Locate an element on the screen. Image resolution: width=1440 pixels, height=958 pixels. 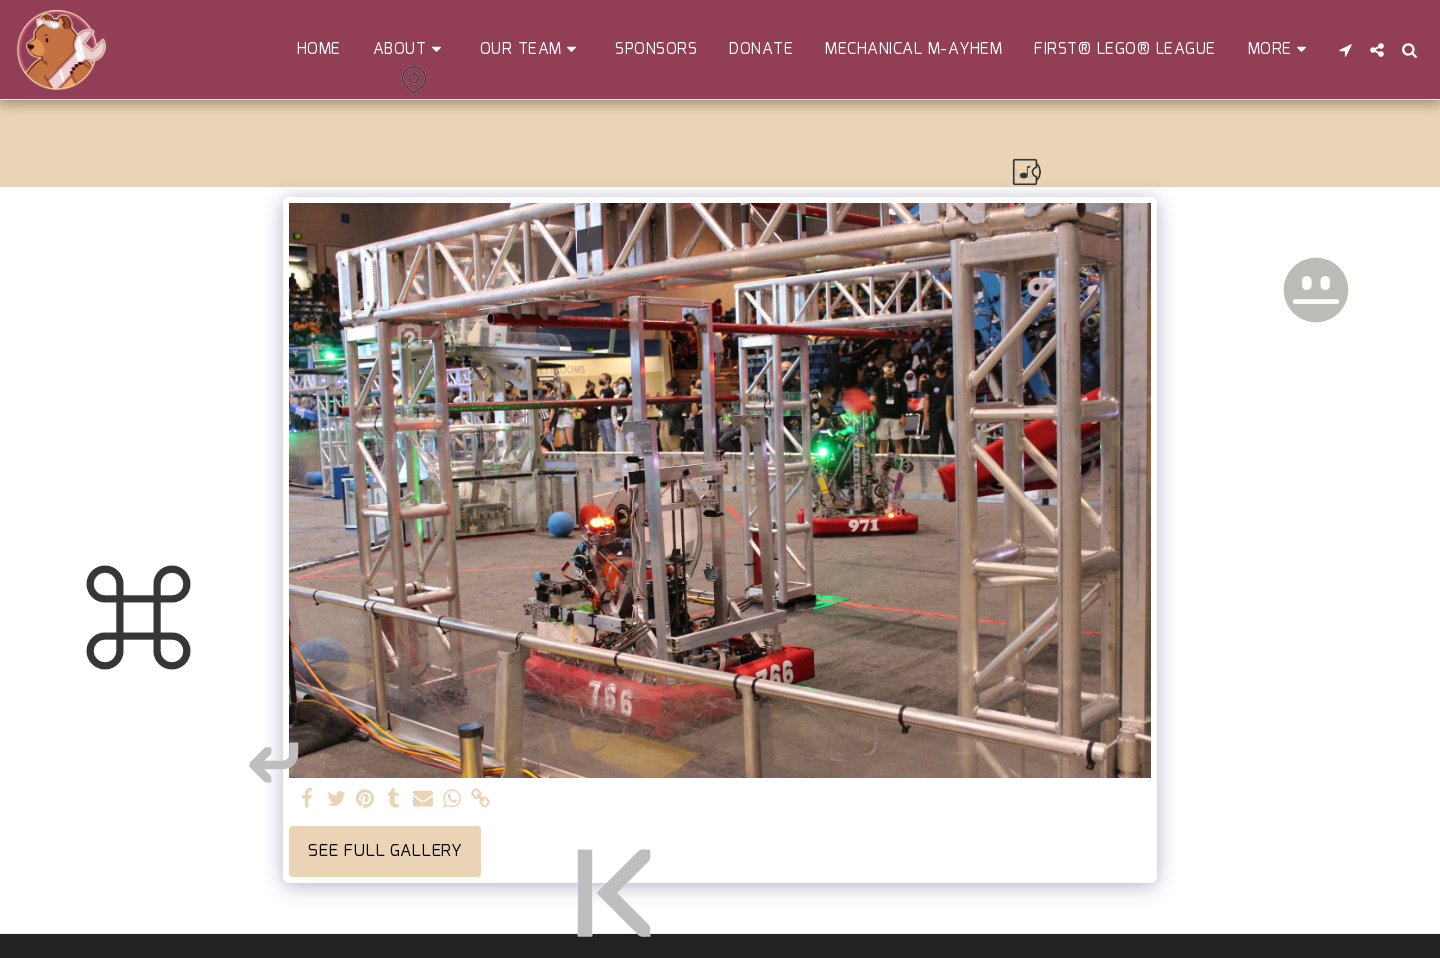
indicates a message has been replied to is located at coordinates (271, 760).